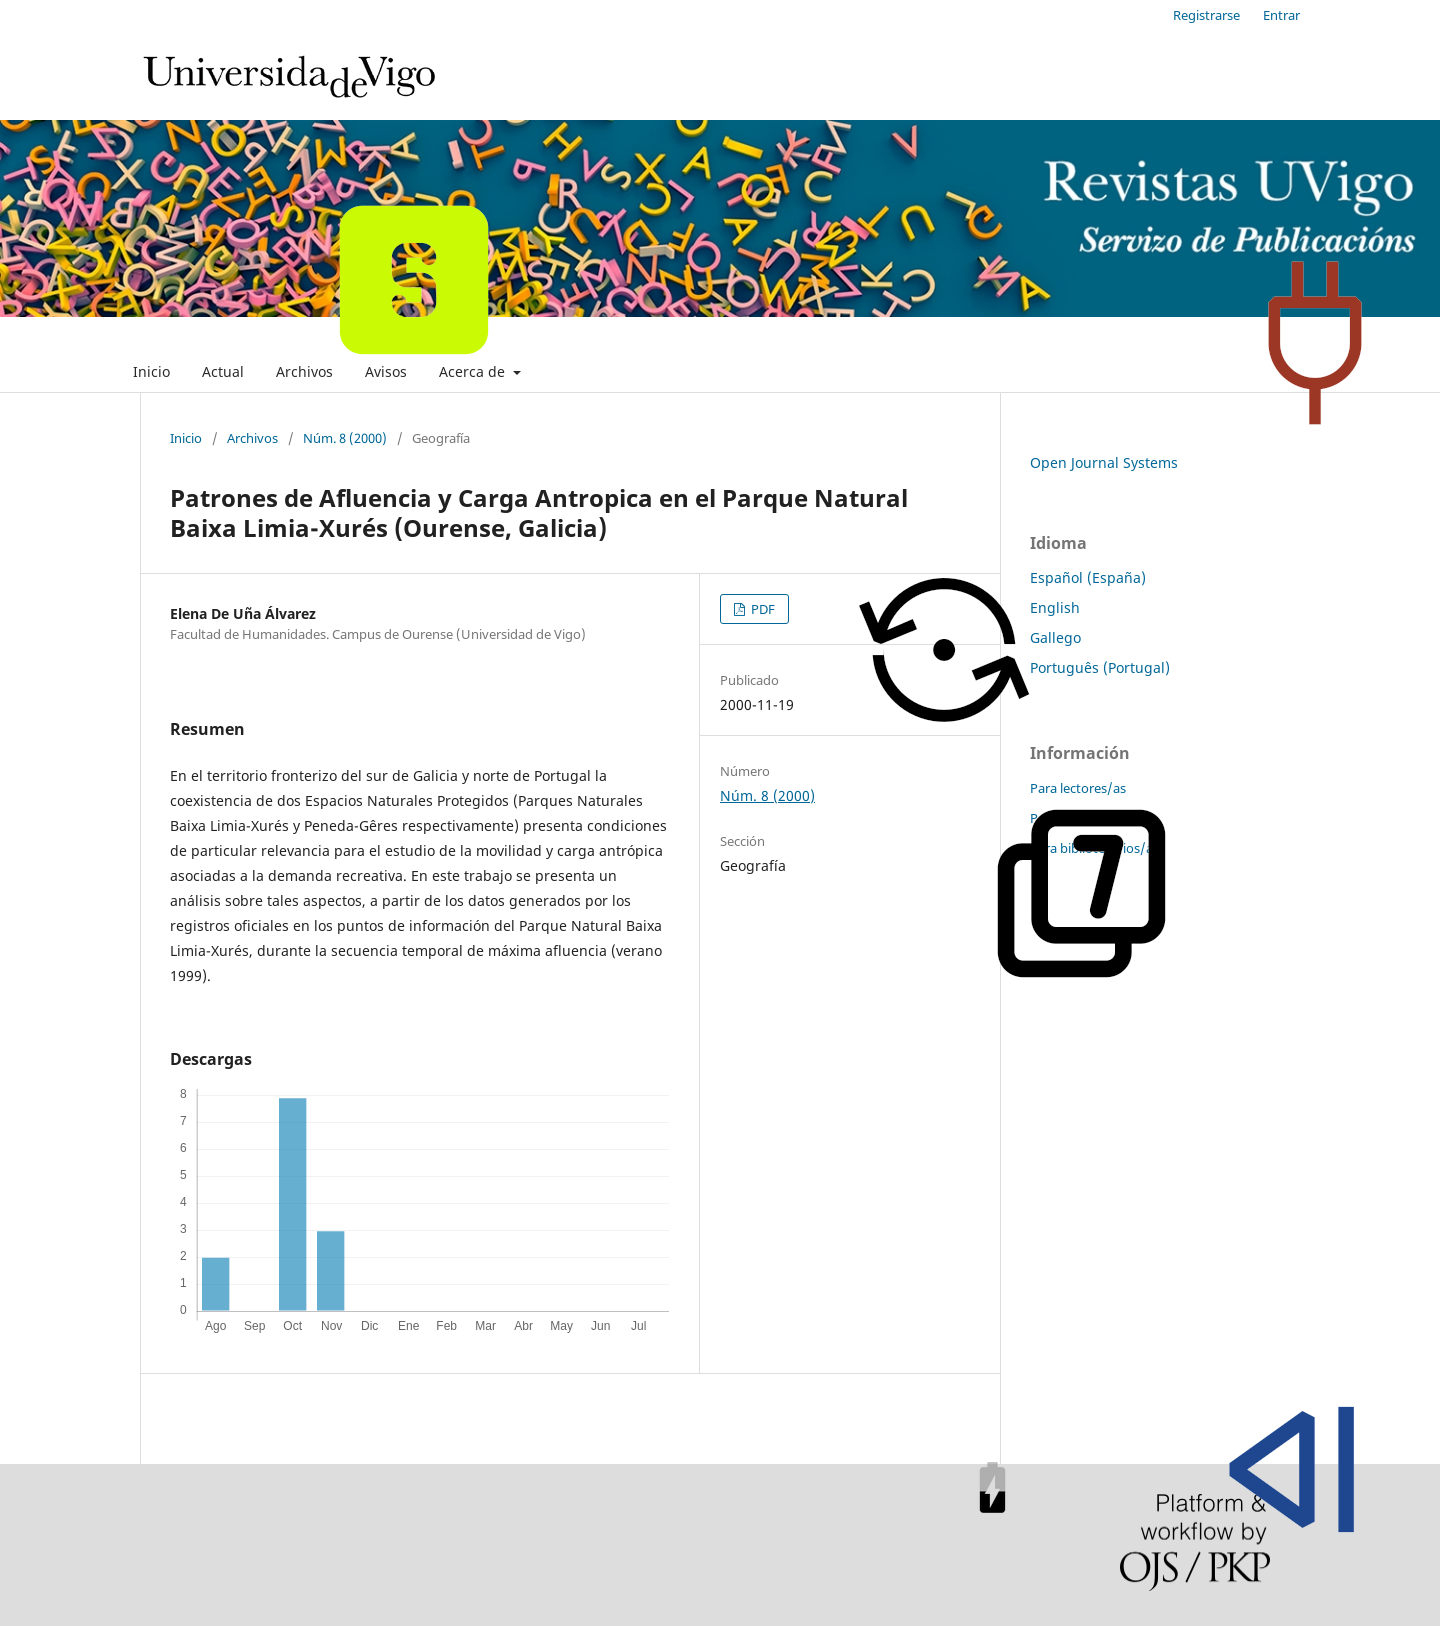  Describe the element at coordinates (992, 1487) in the screenshot. I see `indicates battery is charging at 50% capacity` at that location.